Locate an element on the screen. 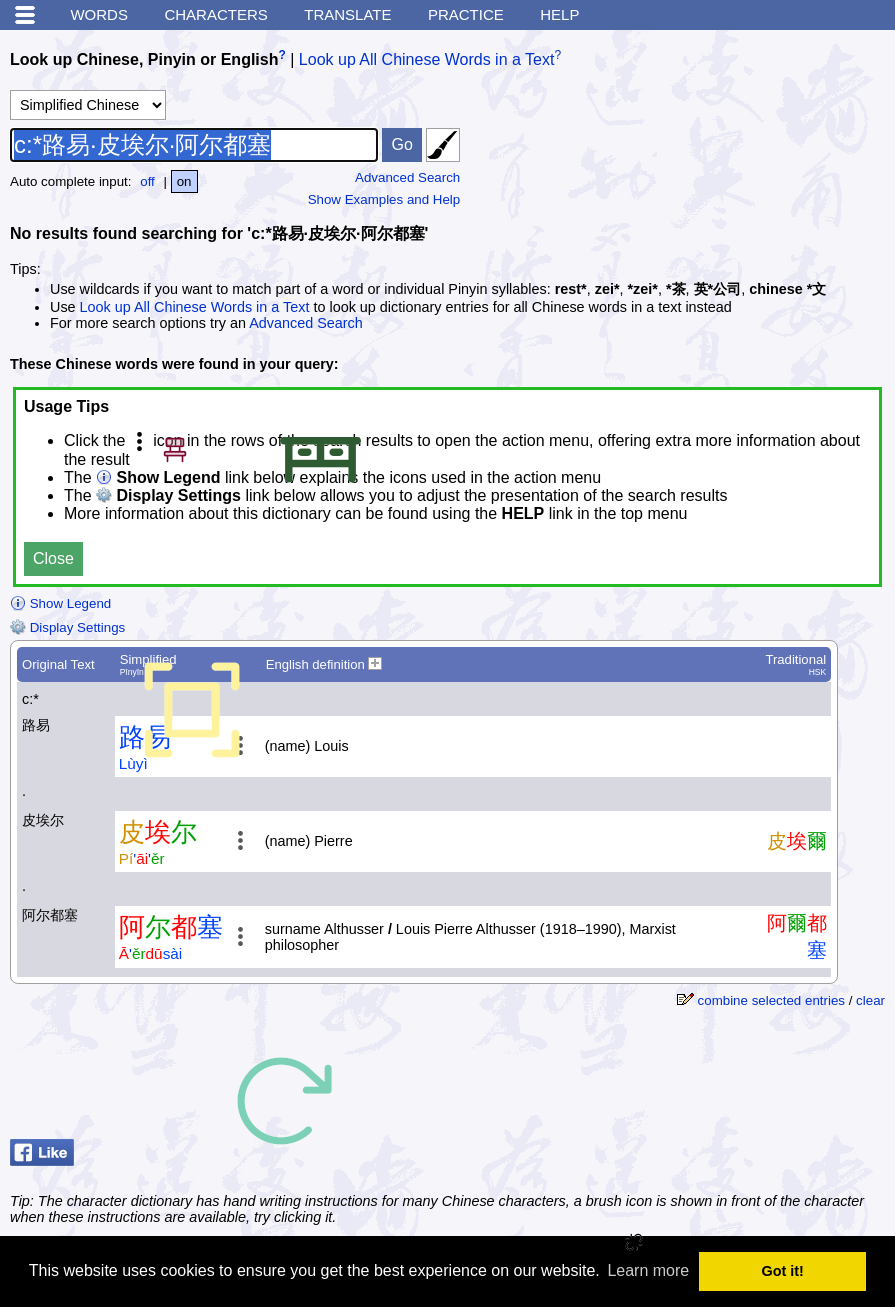 This screenshot has height=1307, width=895. unlink or disconnect a shared resource is located at coordinates (634, 1242).